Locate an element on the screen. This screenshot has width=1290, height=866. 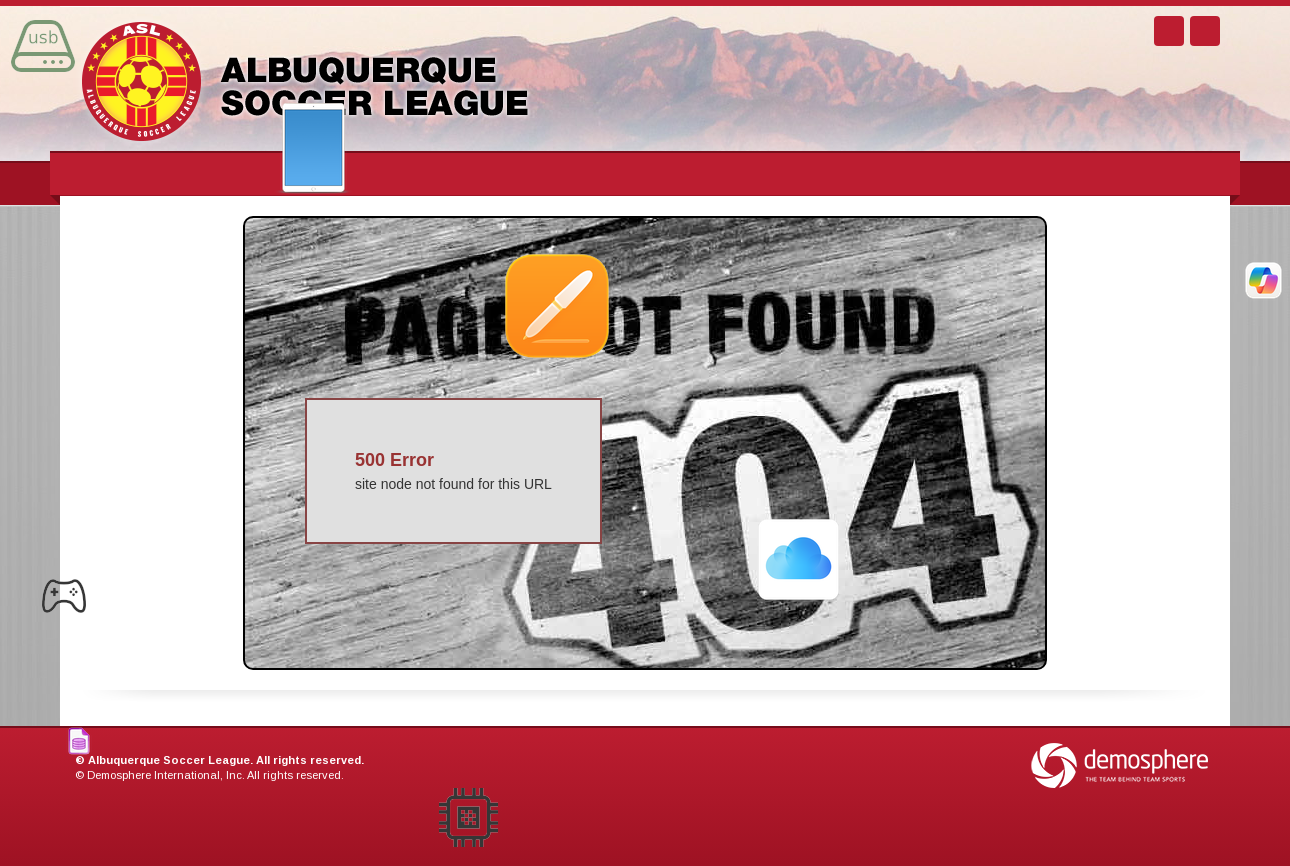
open LibreOffice Impress presentation software is located at coordinates (557, 306).